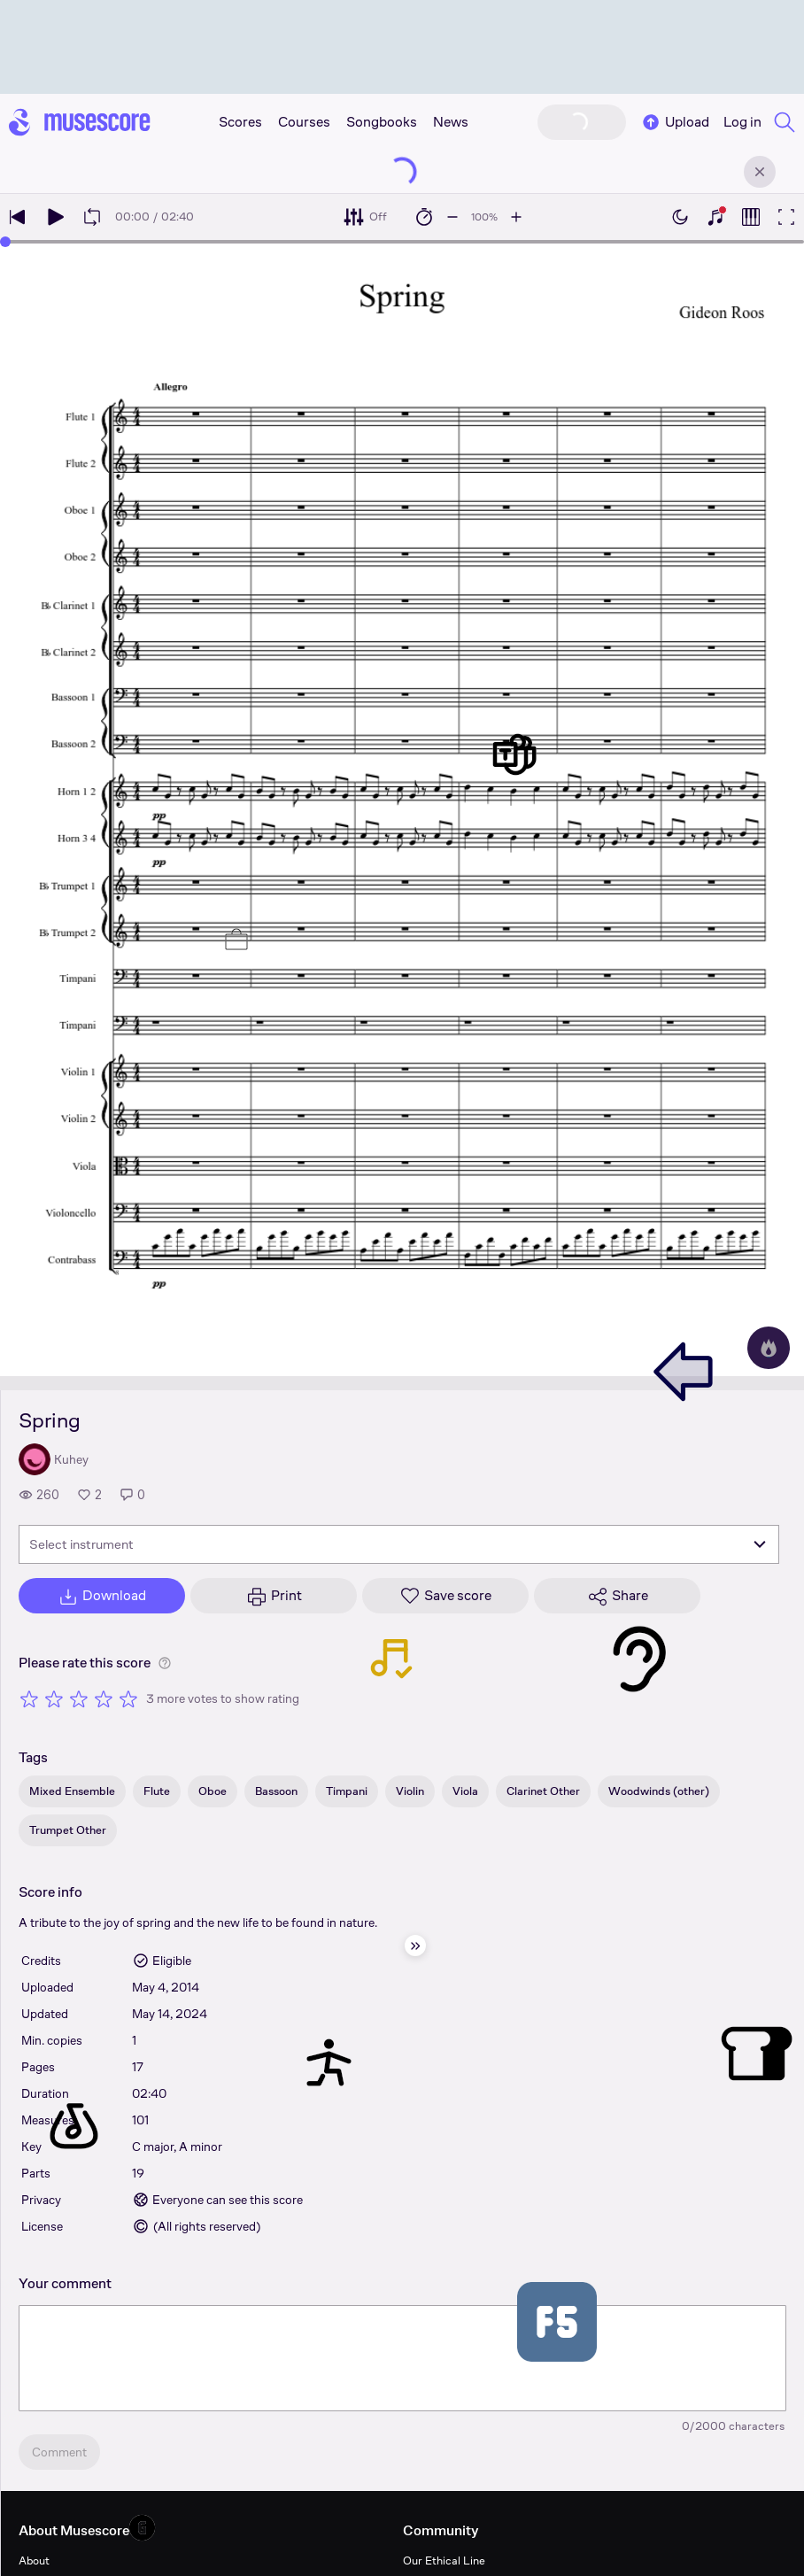 The height and width of the screenshot is (2576, 804). I want to click on song or track successfully added to library, so click(391, 1658).